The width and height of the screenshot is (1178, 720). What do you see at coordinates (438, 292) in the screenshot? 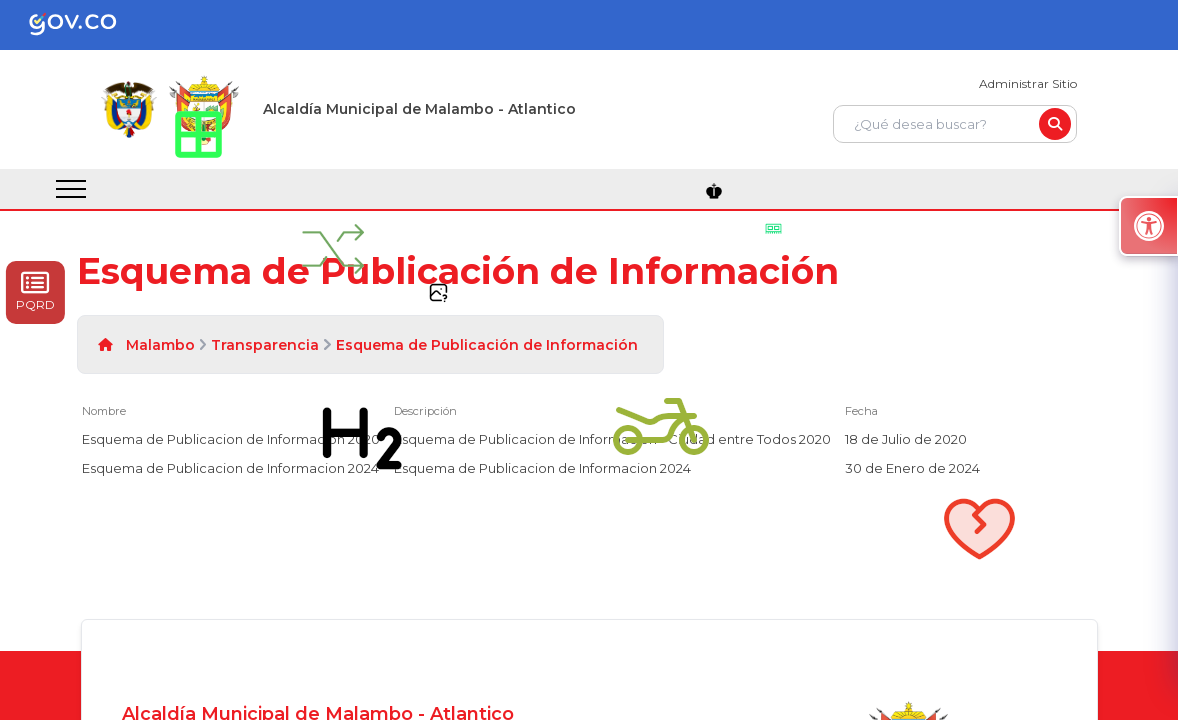
I see `unknown or missing image` at bounding box center [438, 292].